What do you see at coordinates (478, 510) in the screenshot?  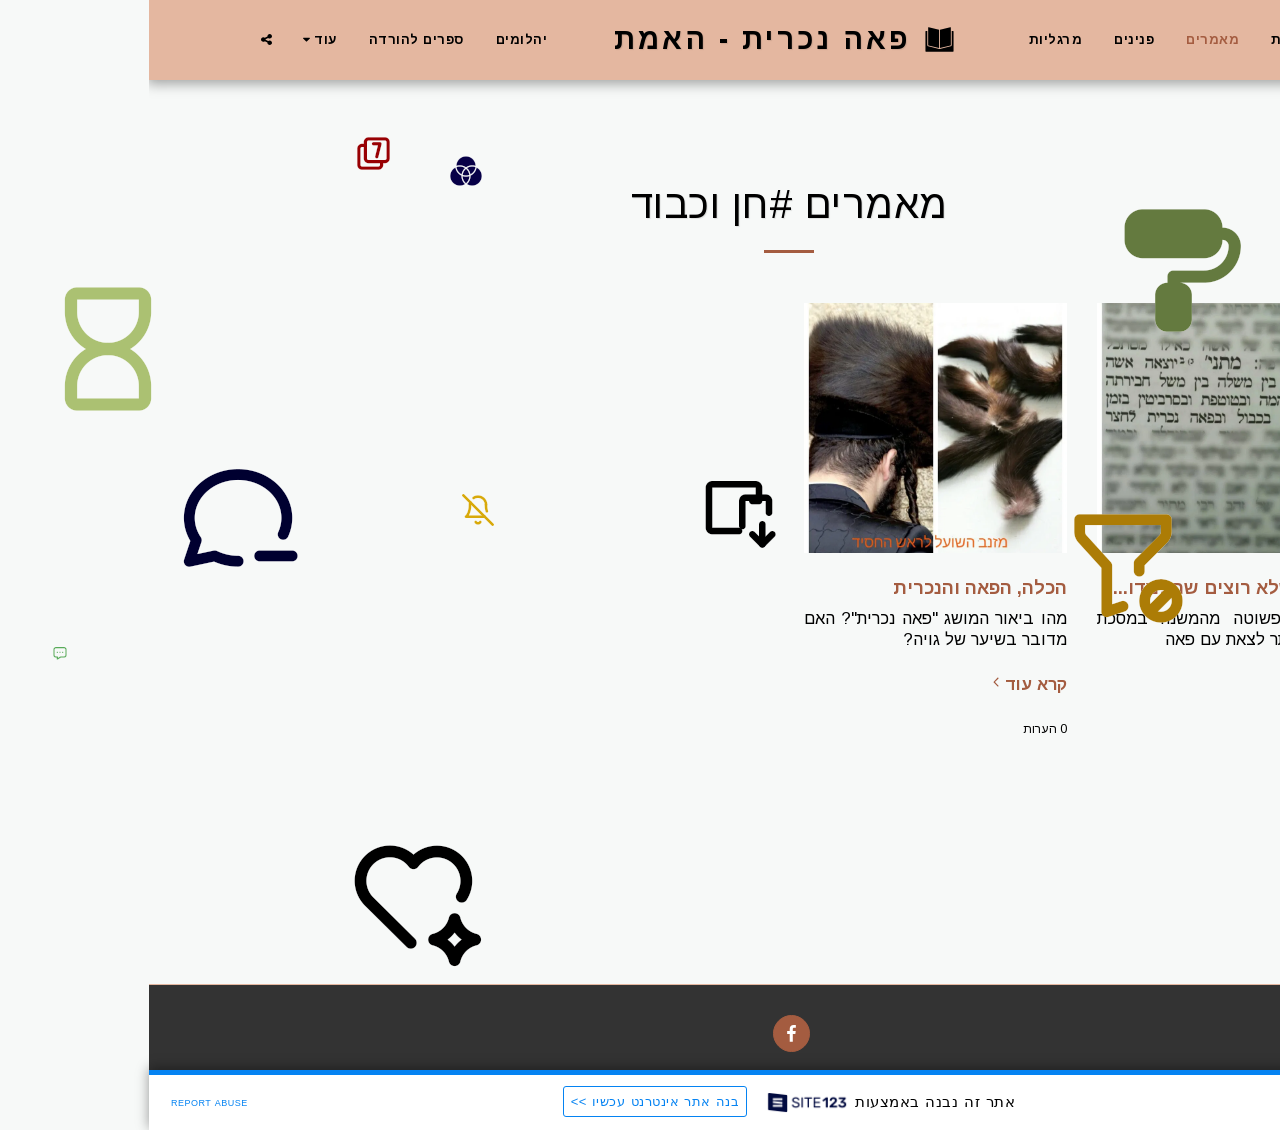 I see `mute notifications` at bounding box center [478, 510].